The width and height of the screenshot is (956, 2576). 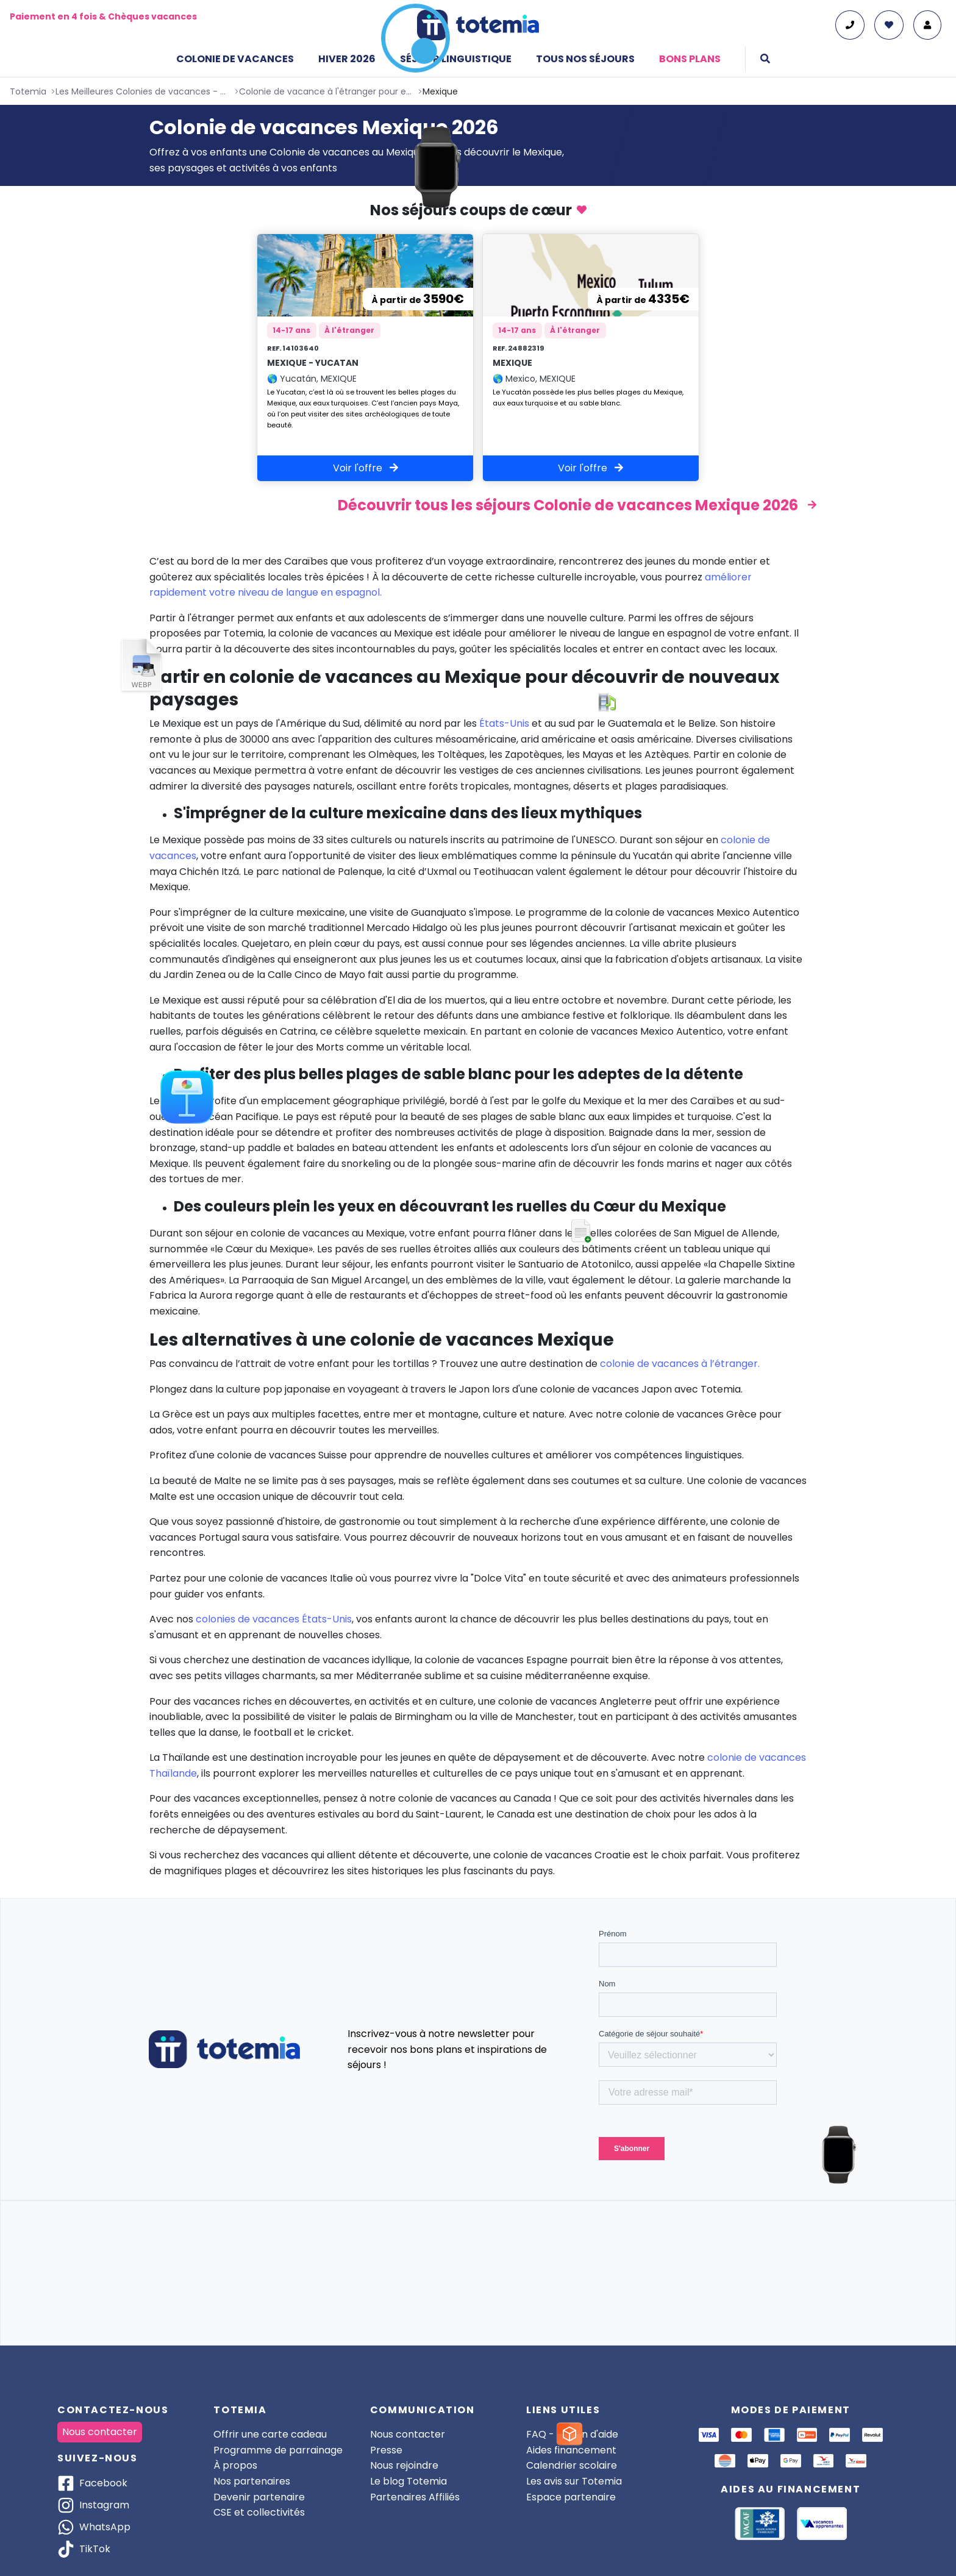 What do you see at coordinates (569, 2433) in the screenshot?
I see `open a 3D model file` at bounding box center [569, 2433].